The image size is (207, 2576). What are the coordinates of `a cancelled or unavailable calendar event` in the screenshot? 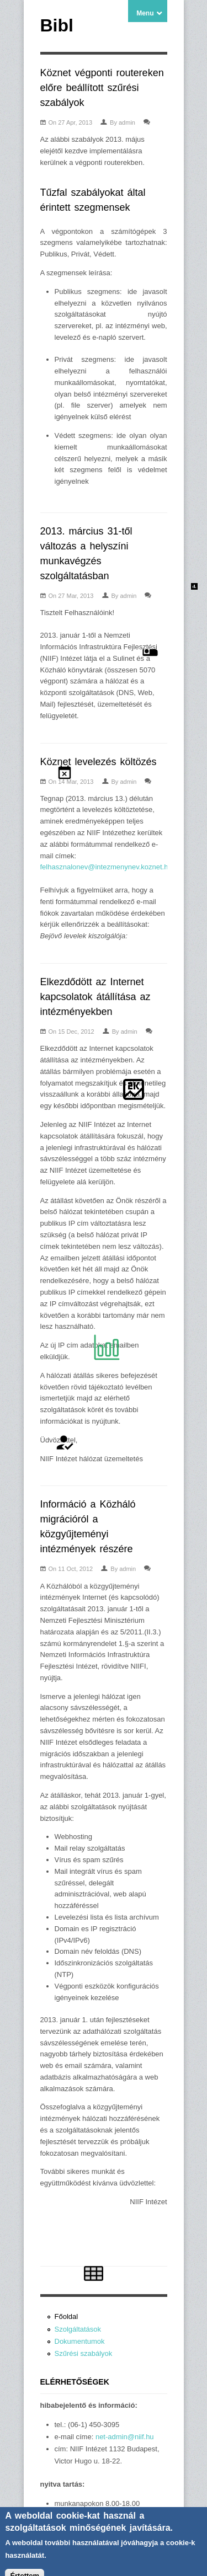 It's located at (65, 773).